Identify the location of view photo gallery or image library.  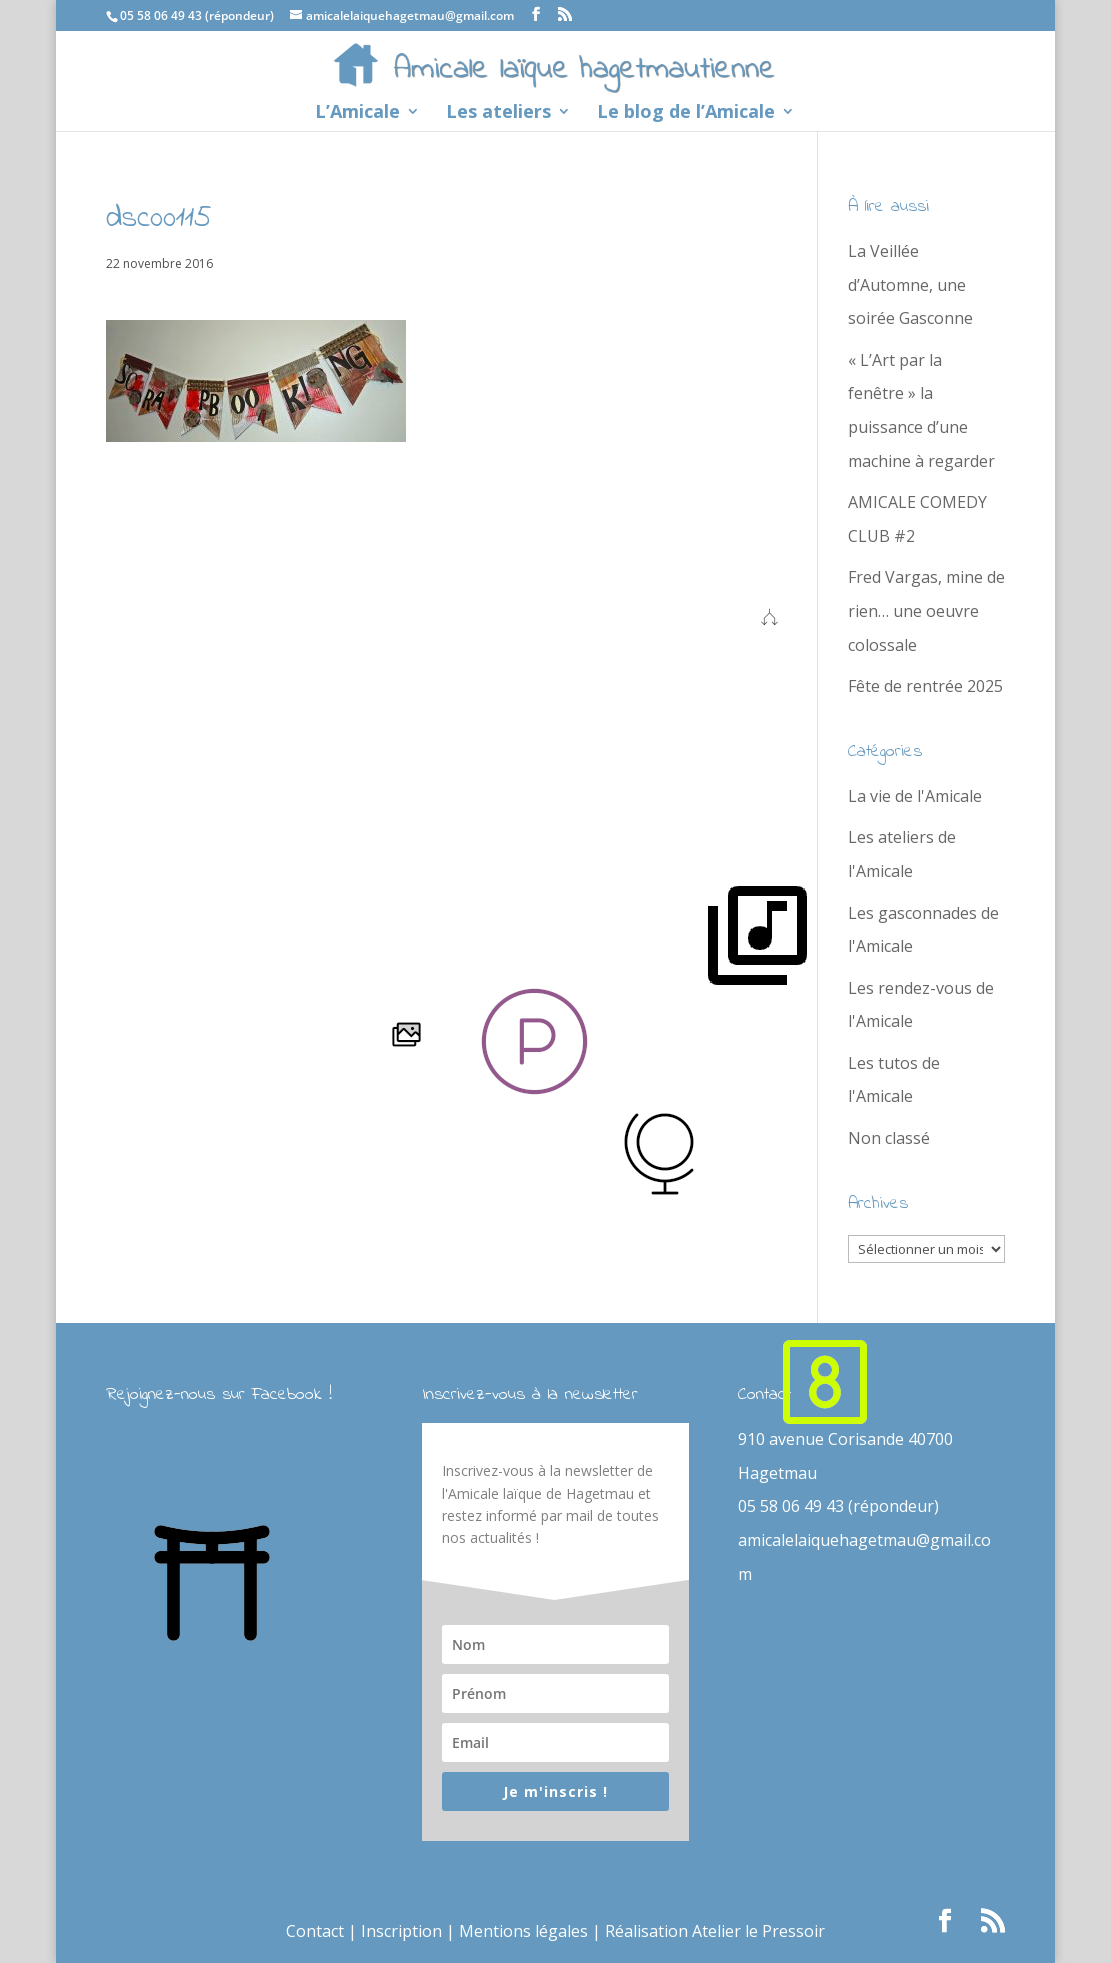
(406, 1034).